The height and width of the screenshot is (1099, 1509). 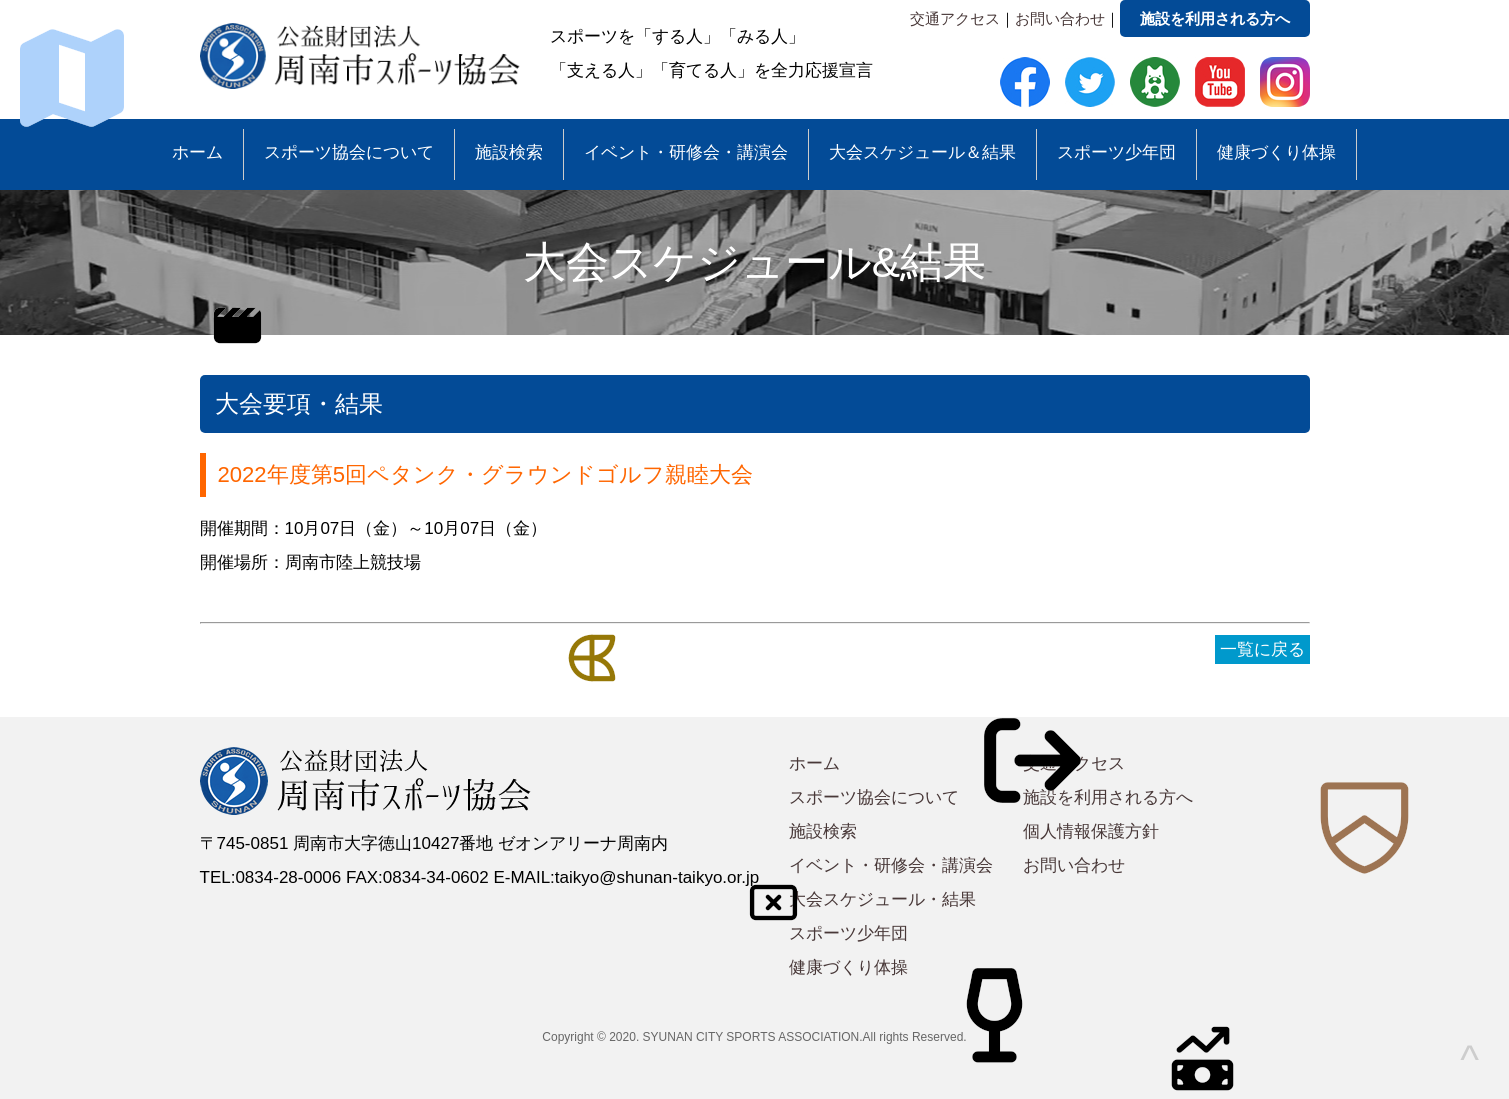 I want to click on open Craft app, so click(x=592, y=658).